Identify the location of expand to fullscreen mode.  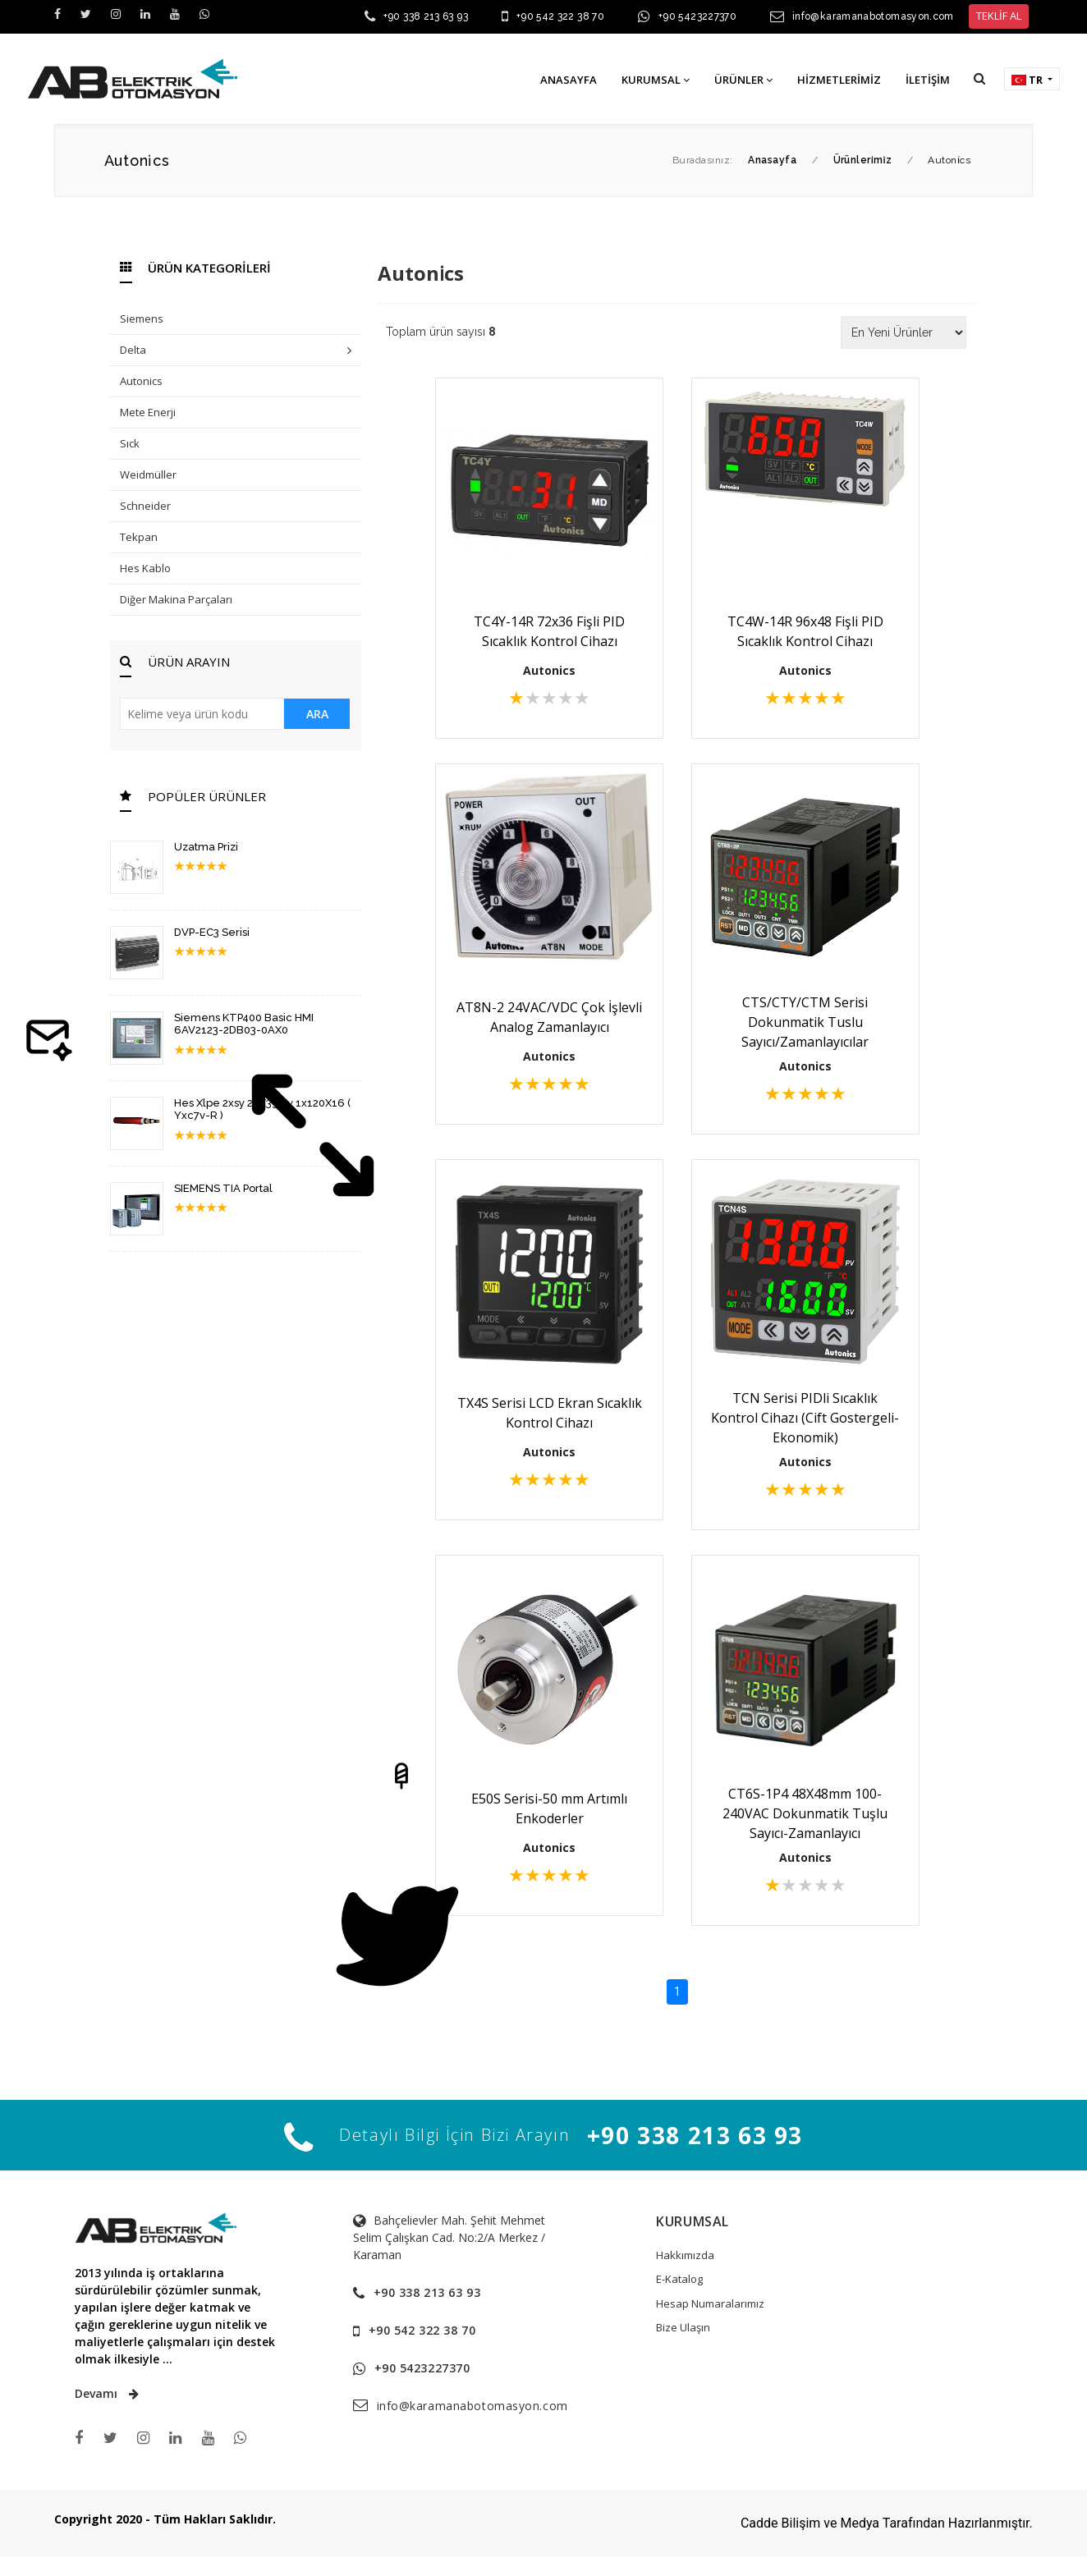
(313, 1135).